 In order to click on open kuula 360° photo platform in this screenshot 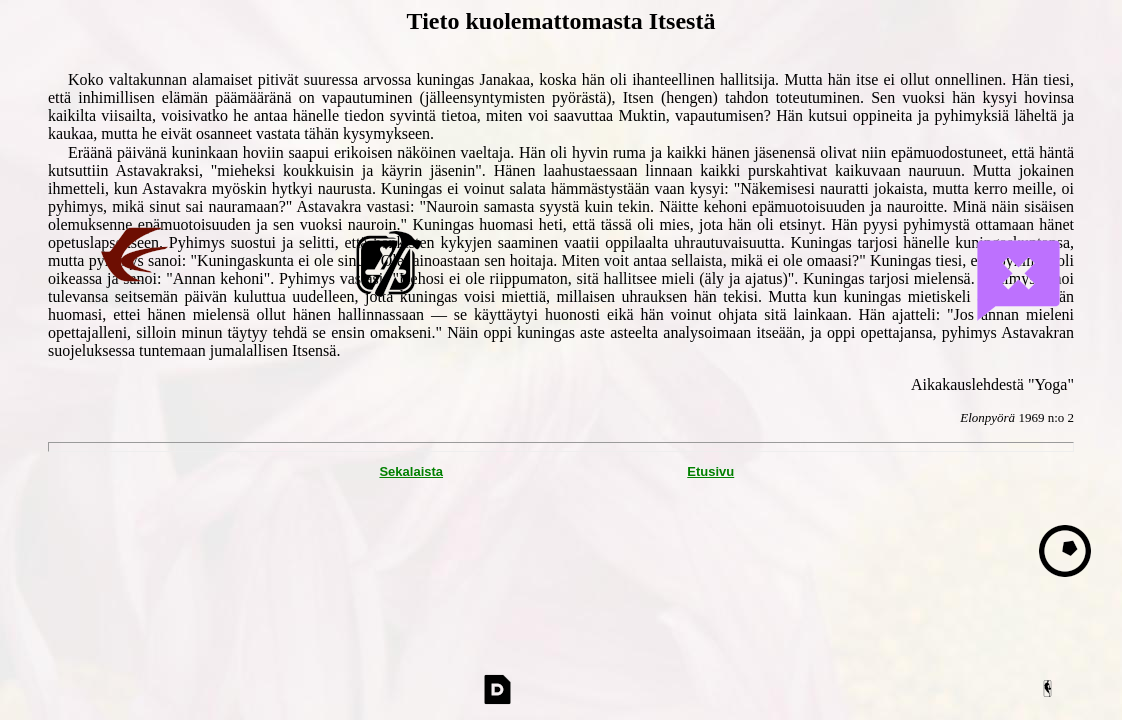, I will do `click(1065, 551)`.